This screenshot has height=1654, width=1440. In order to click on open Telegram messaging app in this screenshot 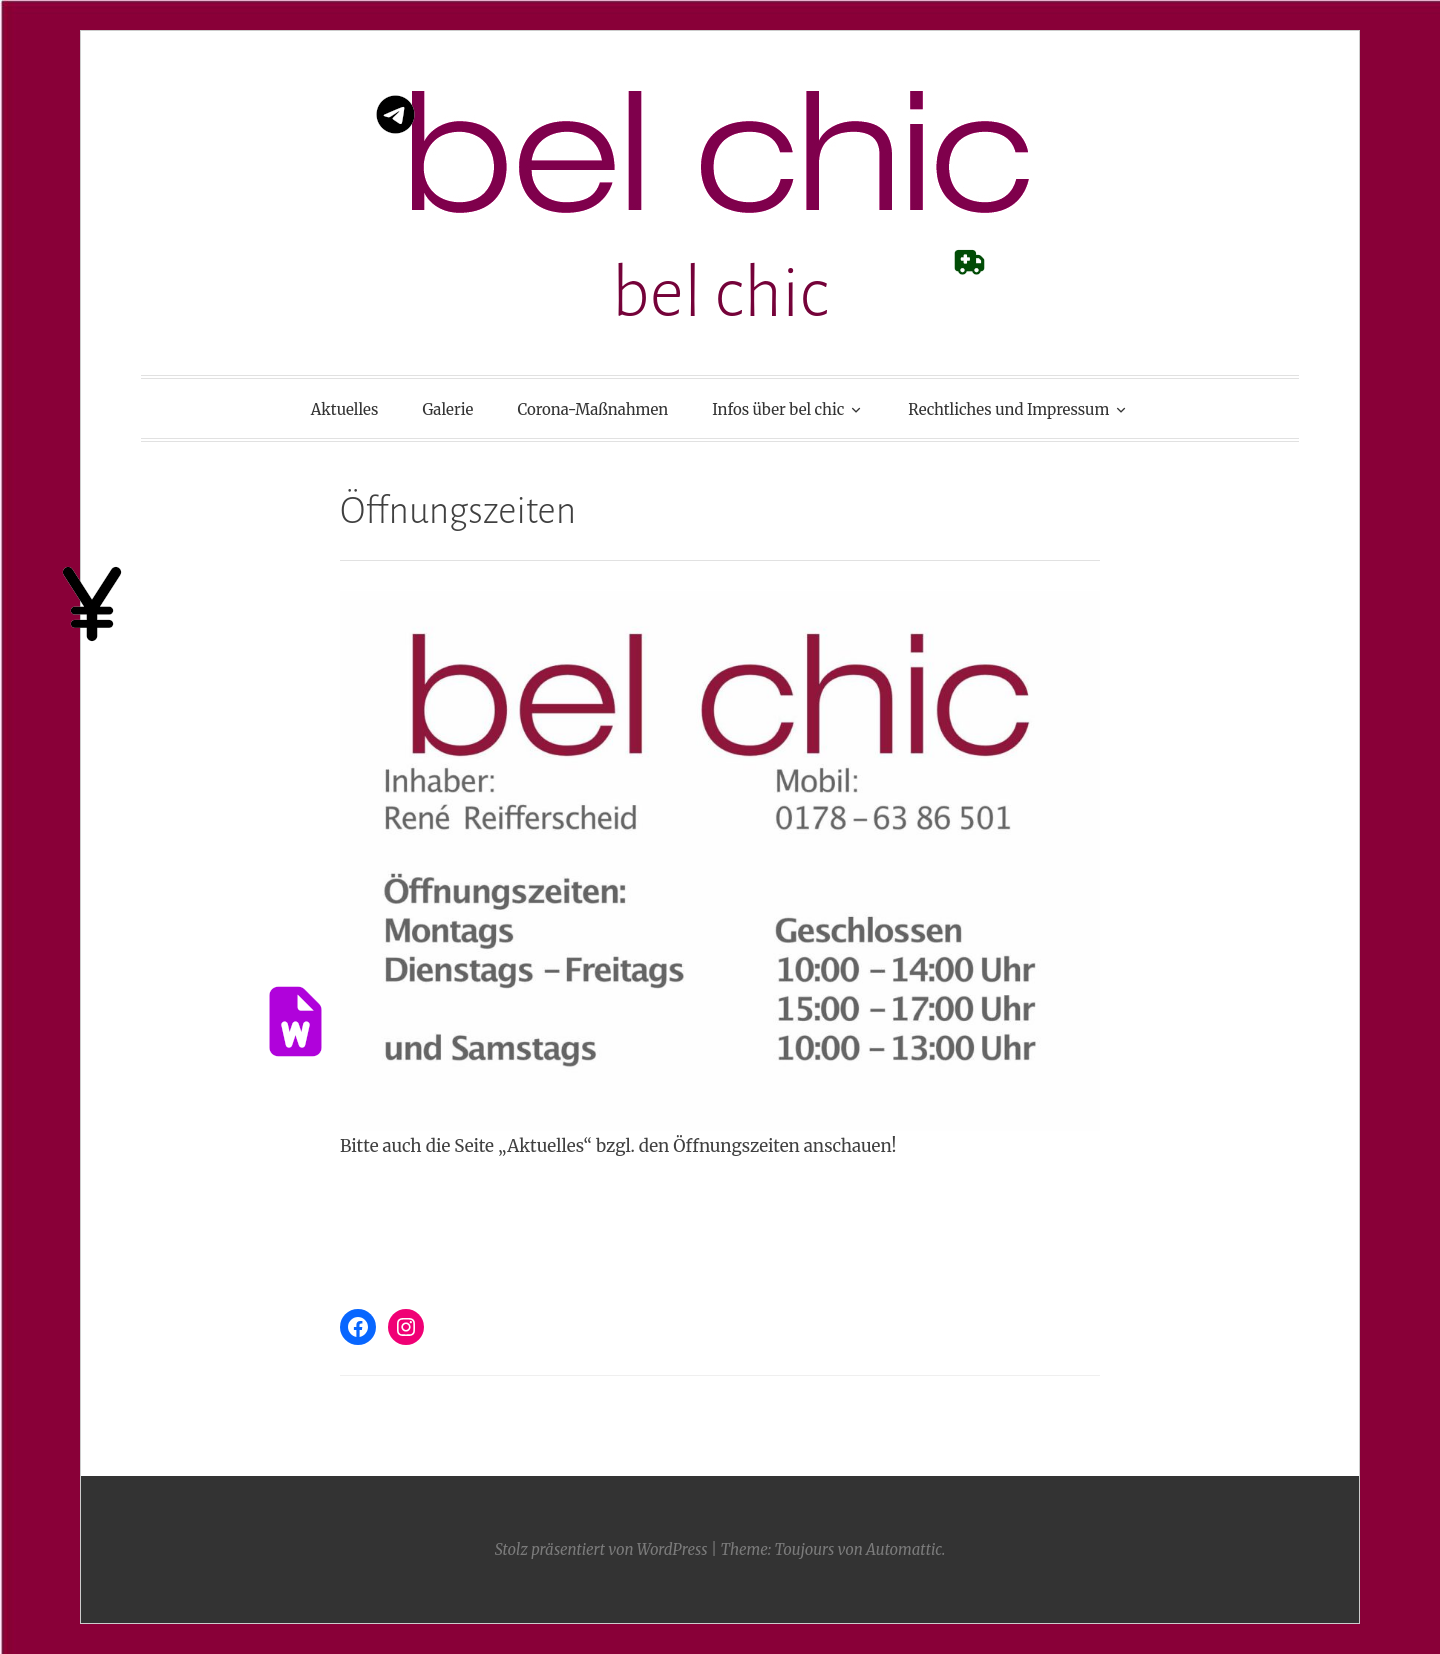, I will do `click(395, 114)`.